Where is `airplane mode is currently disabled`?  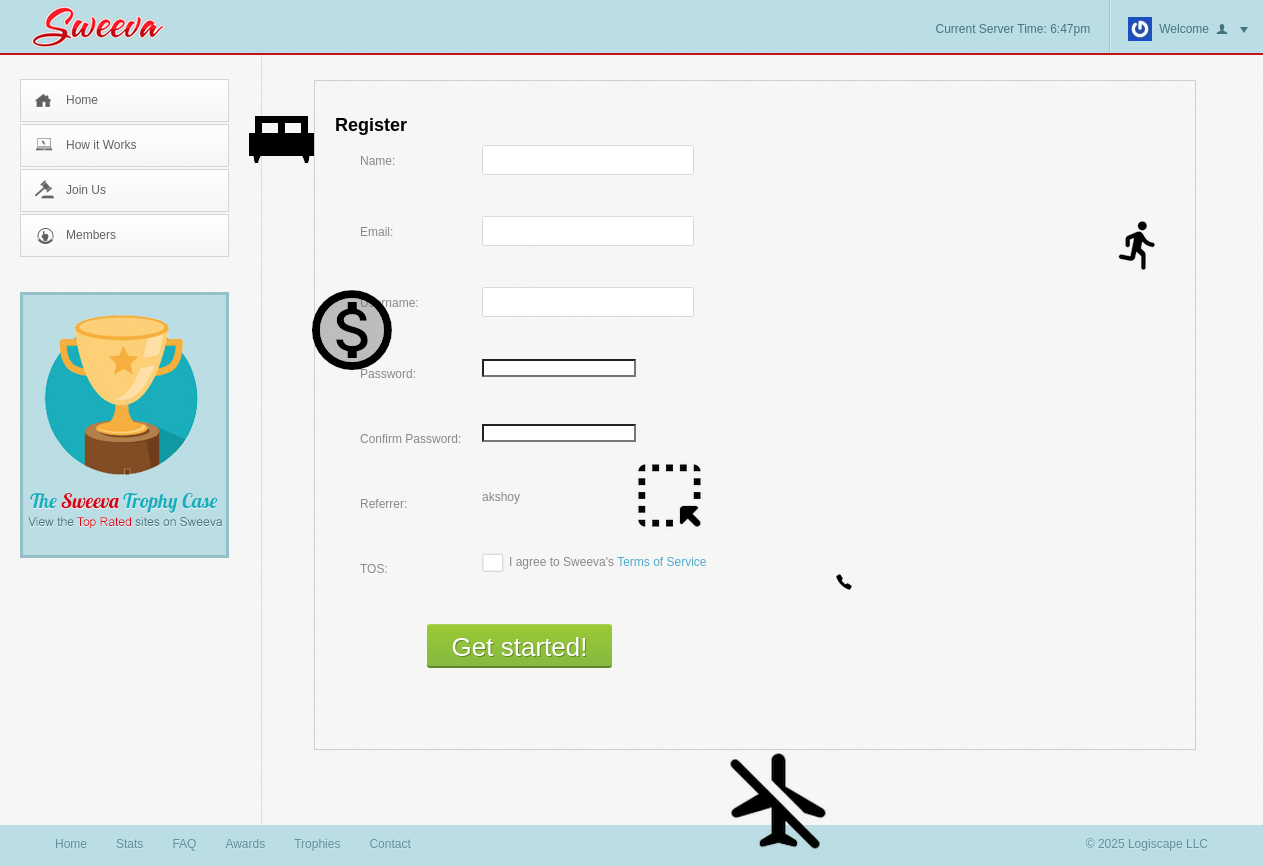 airplane mode is currently disabled is located at coordinates (778, 800).